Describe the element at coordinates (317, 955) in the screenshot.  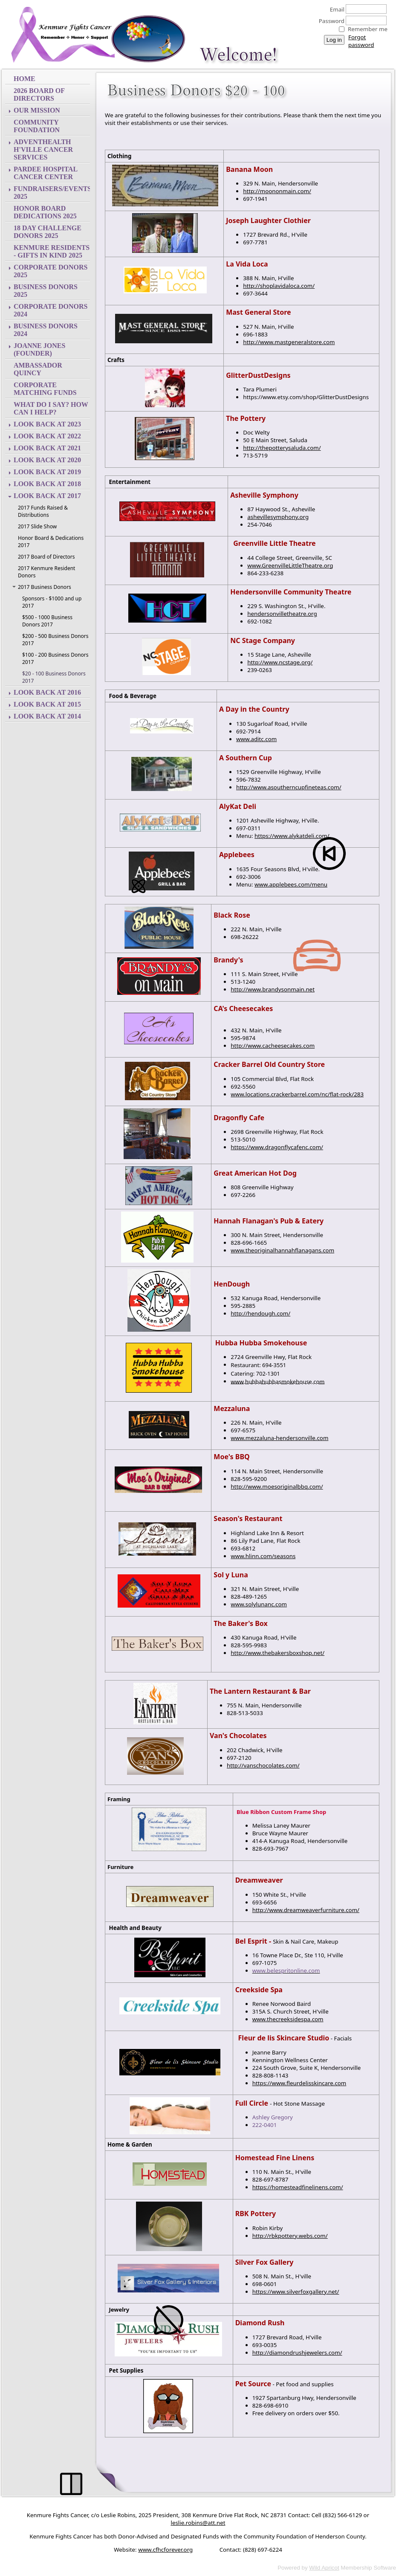
I see `select sports car or performance vehicle option` at that location.